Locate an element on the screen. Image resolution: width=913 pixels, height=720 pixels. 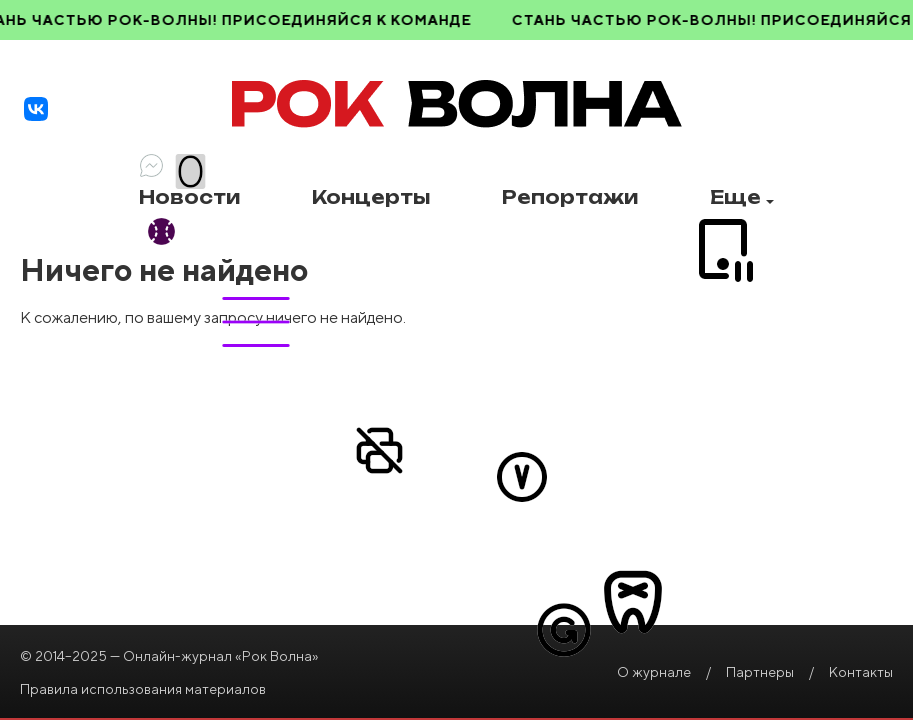
printer unavailable or offline is located at coordinates (379, 450).